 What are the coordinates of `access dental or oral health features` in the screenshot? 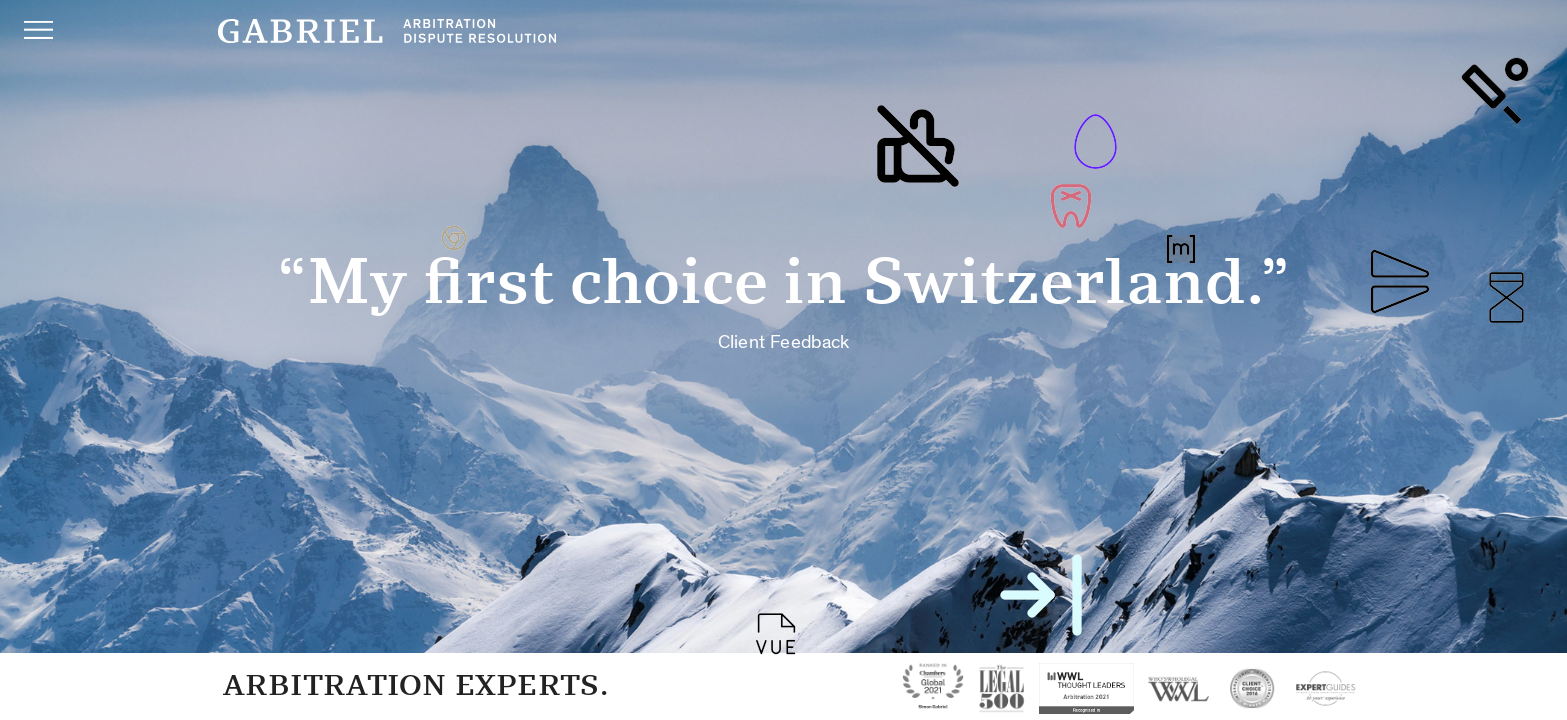 It's located at (1071, 206).